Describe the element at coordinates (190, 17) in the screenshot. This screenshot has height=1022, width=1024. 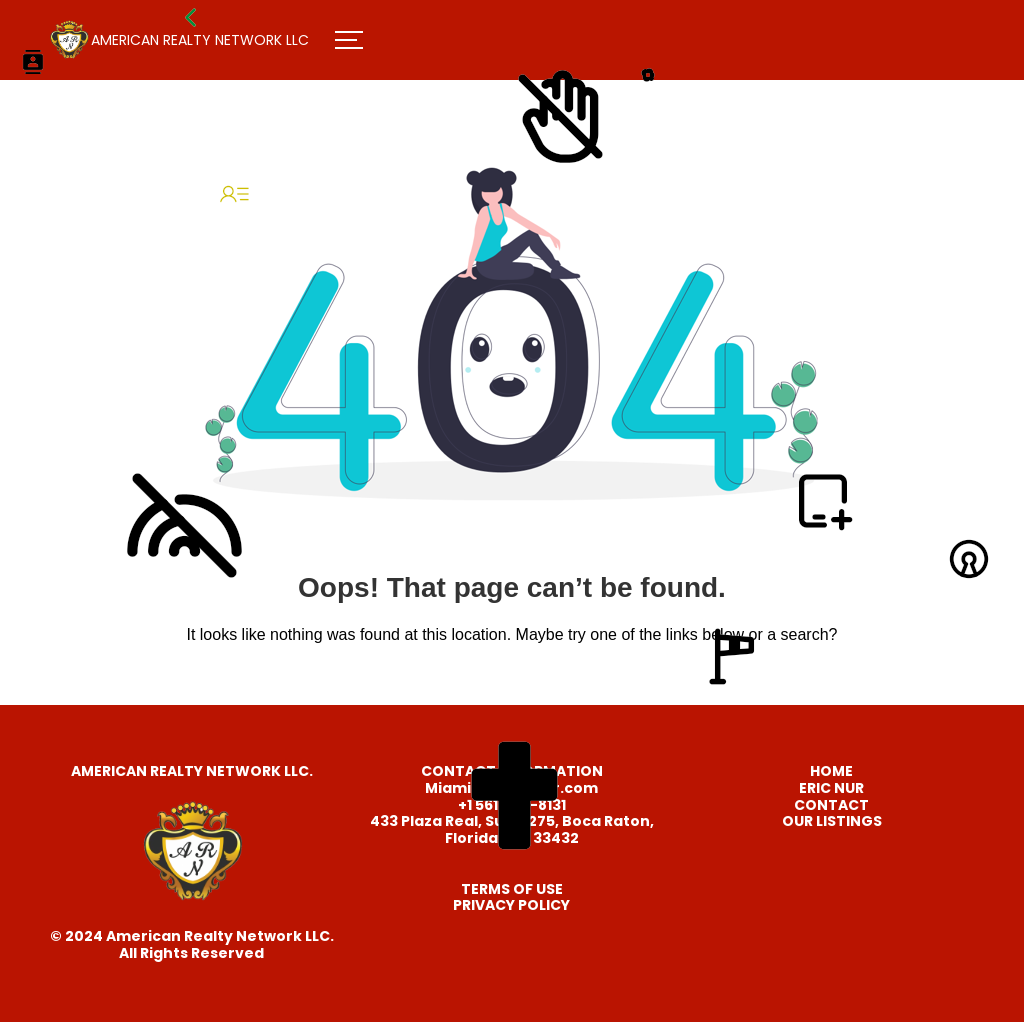
I see `go back to the previous screen` at that location.